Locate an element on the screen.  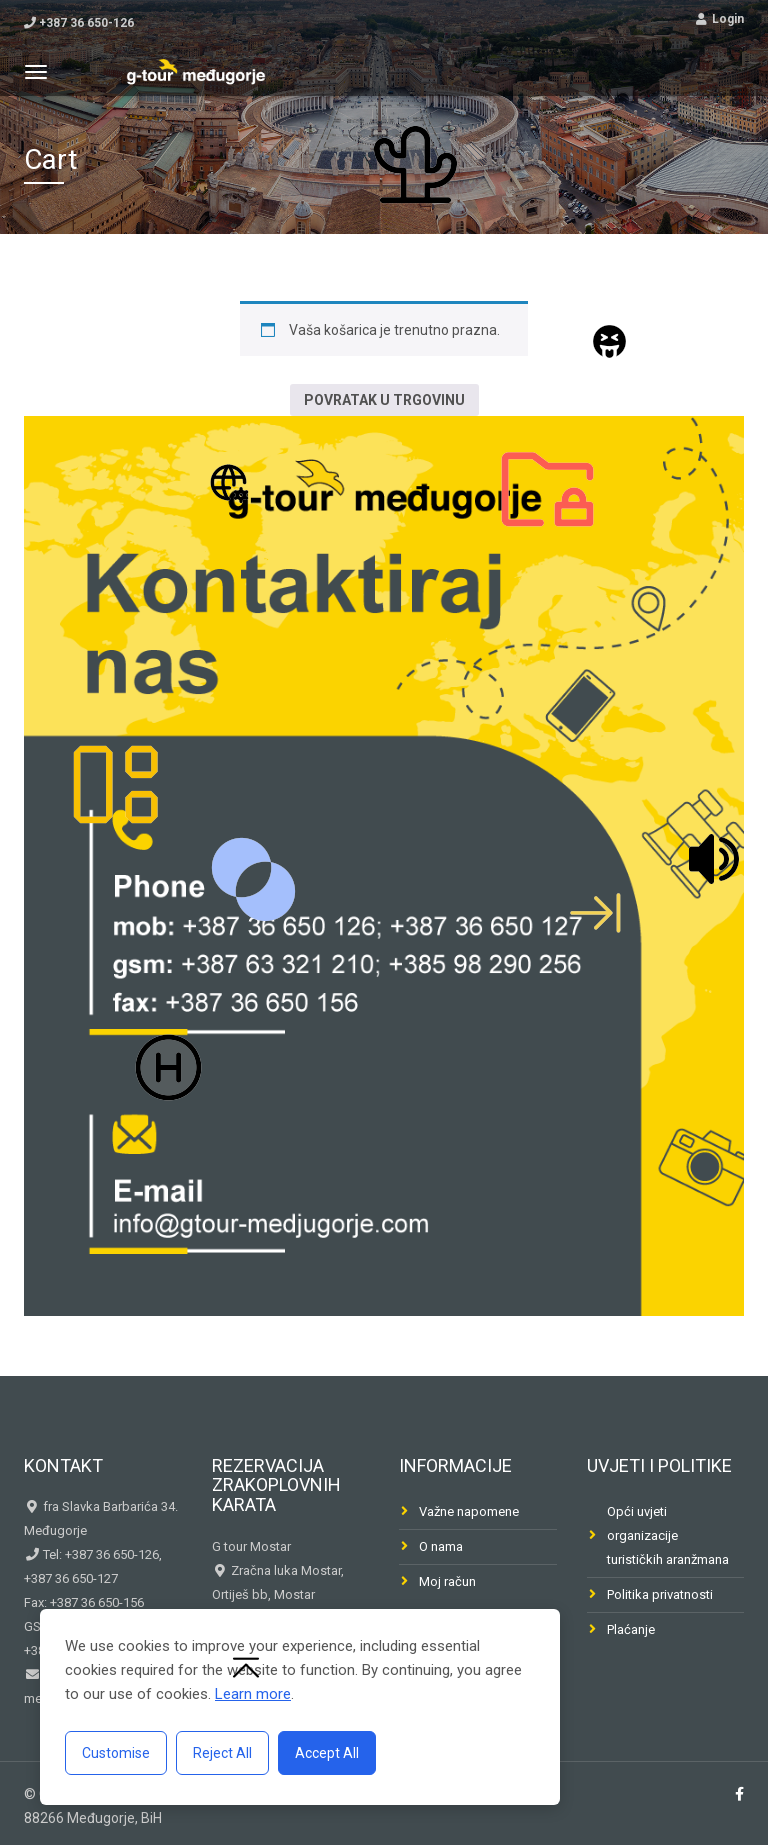
exclude overlapping selection areas is located at coordinates (253, 879).